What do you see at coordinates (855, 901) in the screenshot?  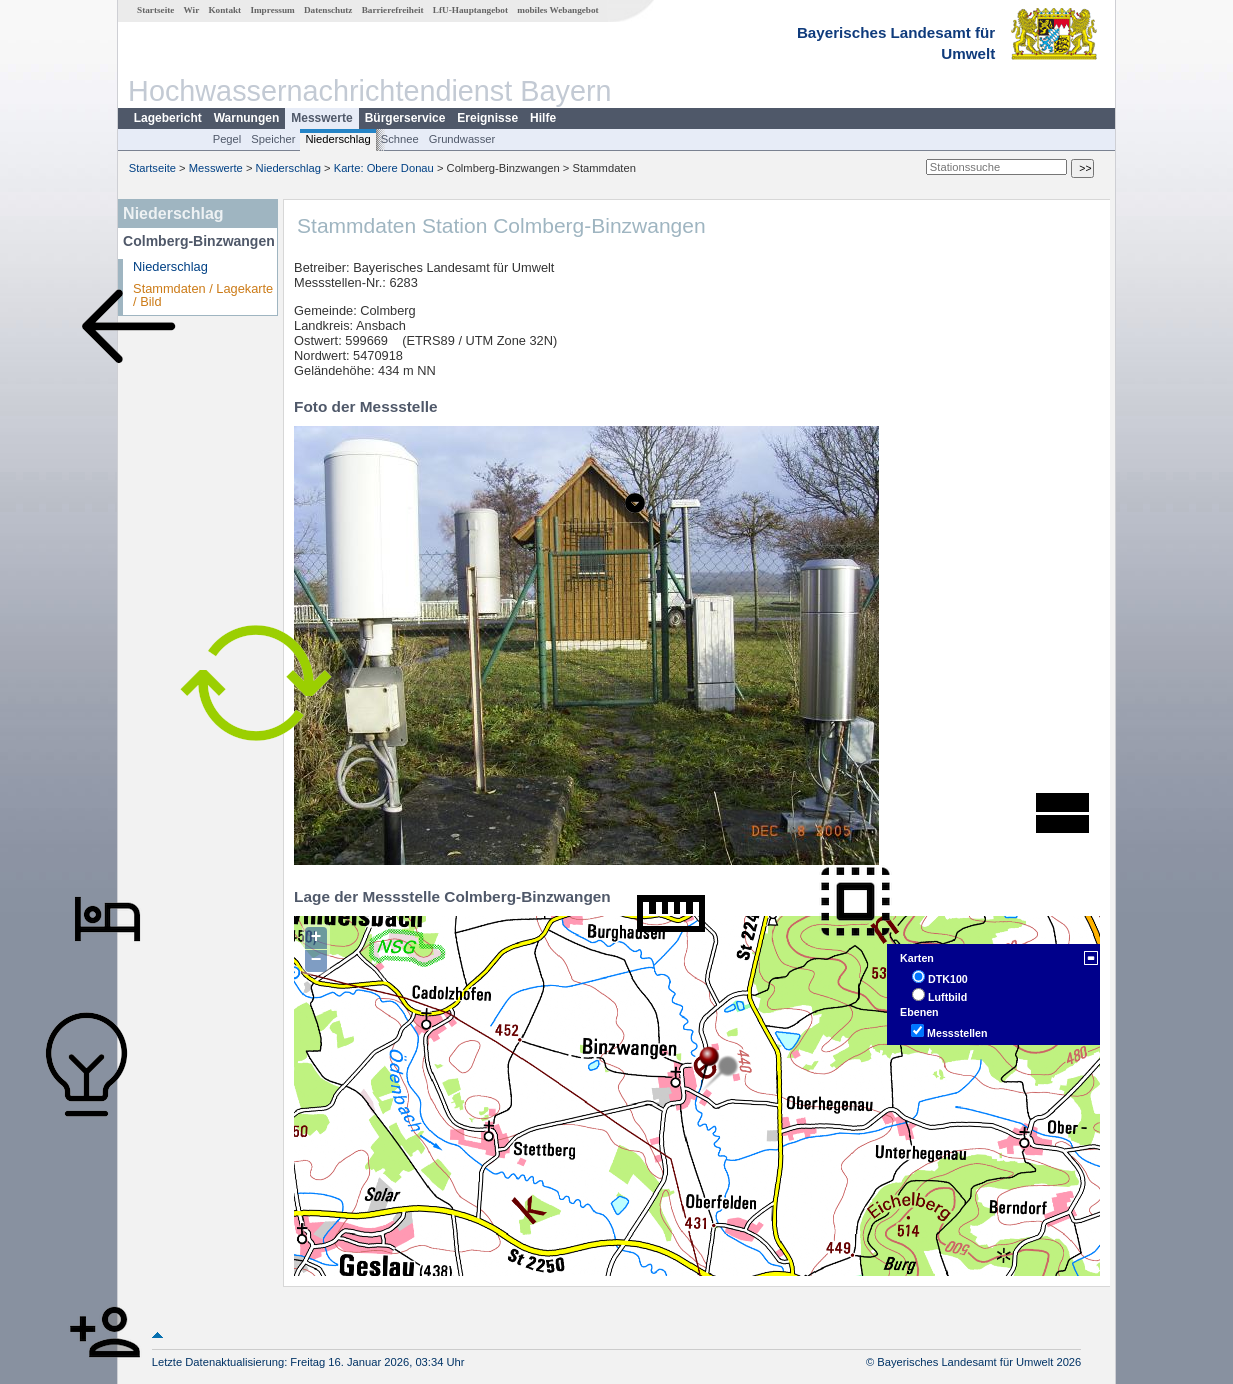 I see `select all items in a list or view` at bounding box center [855, 901].